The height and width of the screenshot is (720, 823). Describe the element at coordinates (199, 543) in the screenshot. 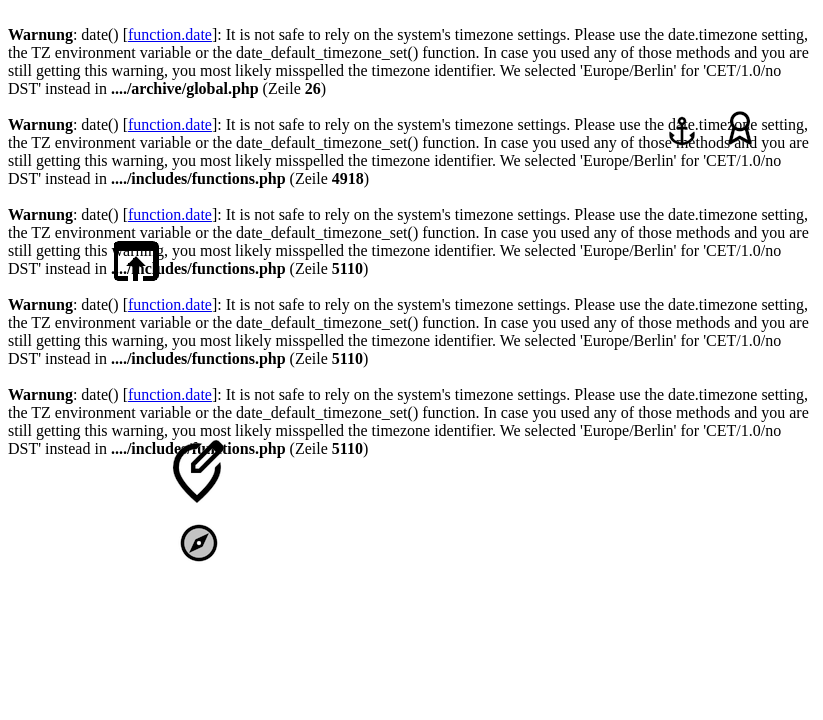

I see `explore nearby places or content` at that location.